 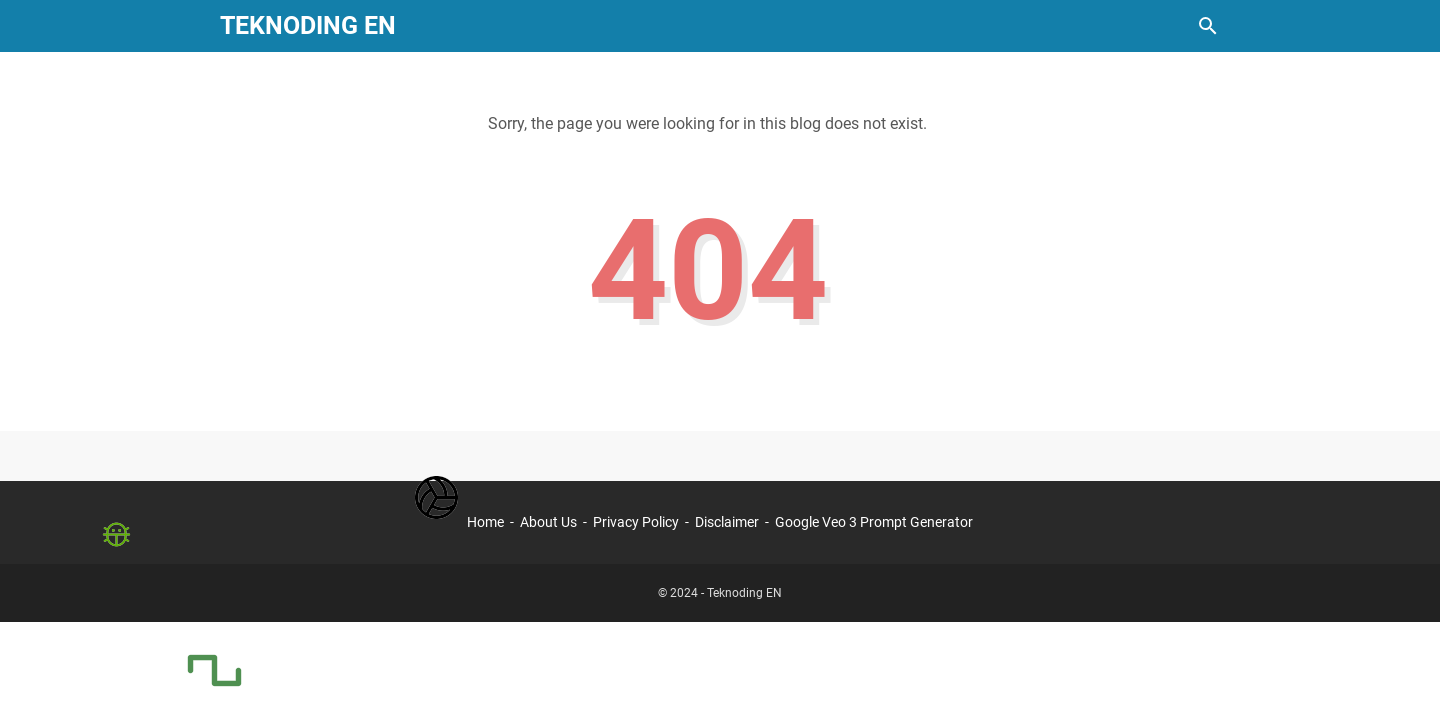 What do you see at coordinates (116, 534) in the screenshot?
I see `report a bug or issue` at bounding box center [116, 534].